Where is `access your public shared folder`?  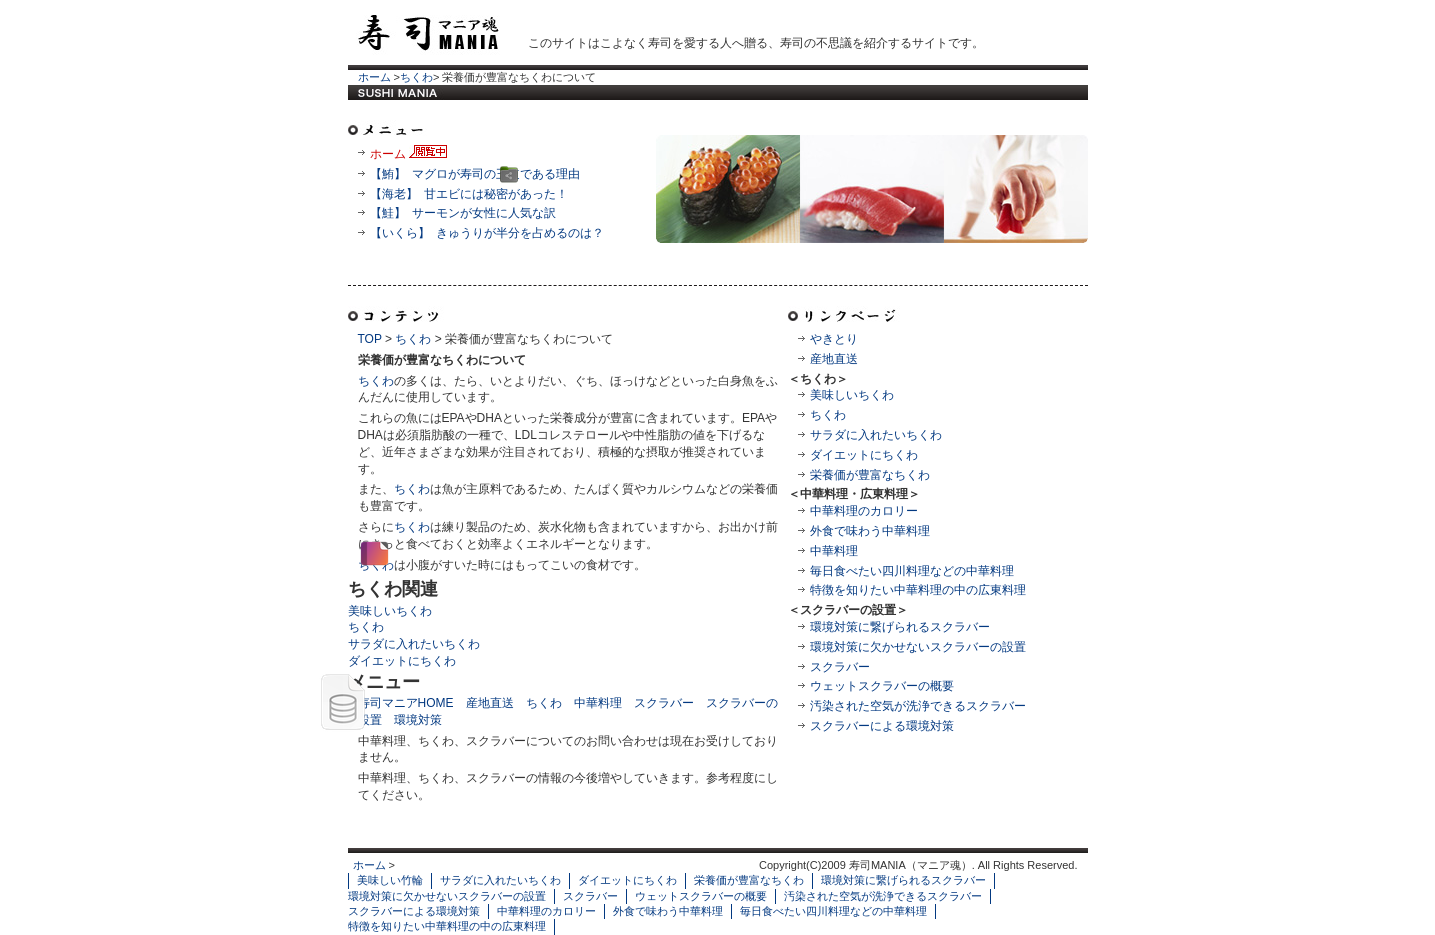
access your public shared folder is located at coordinates (509, 174).